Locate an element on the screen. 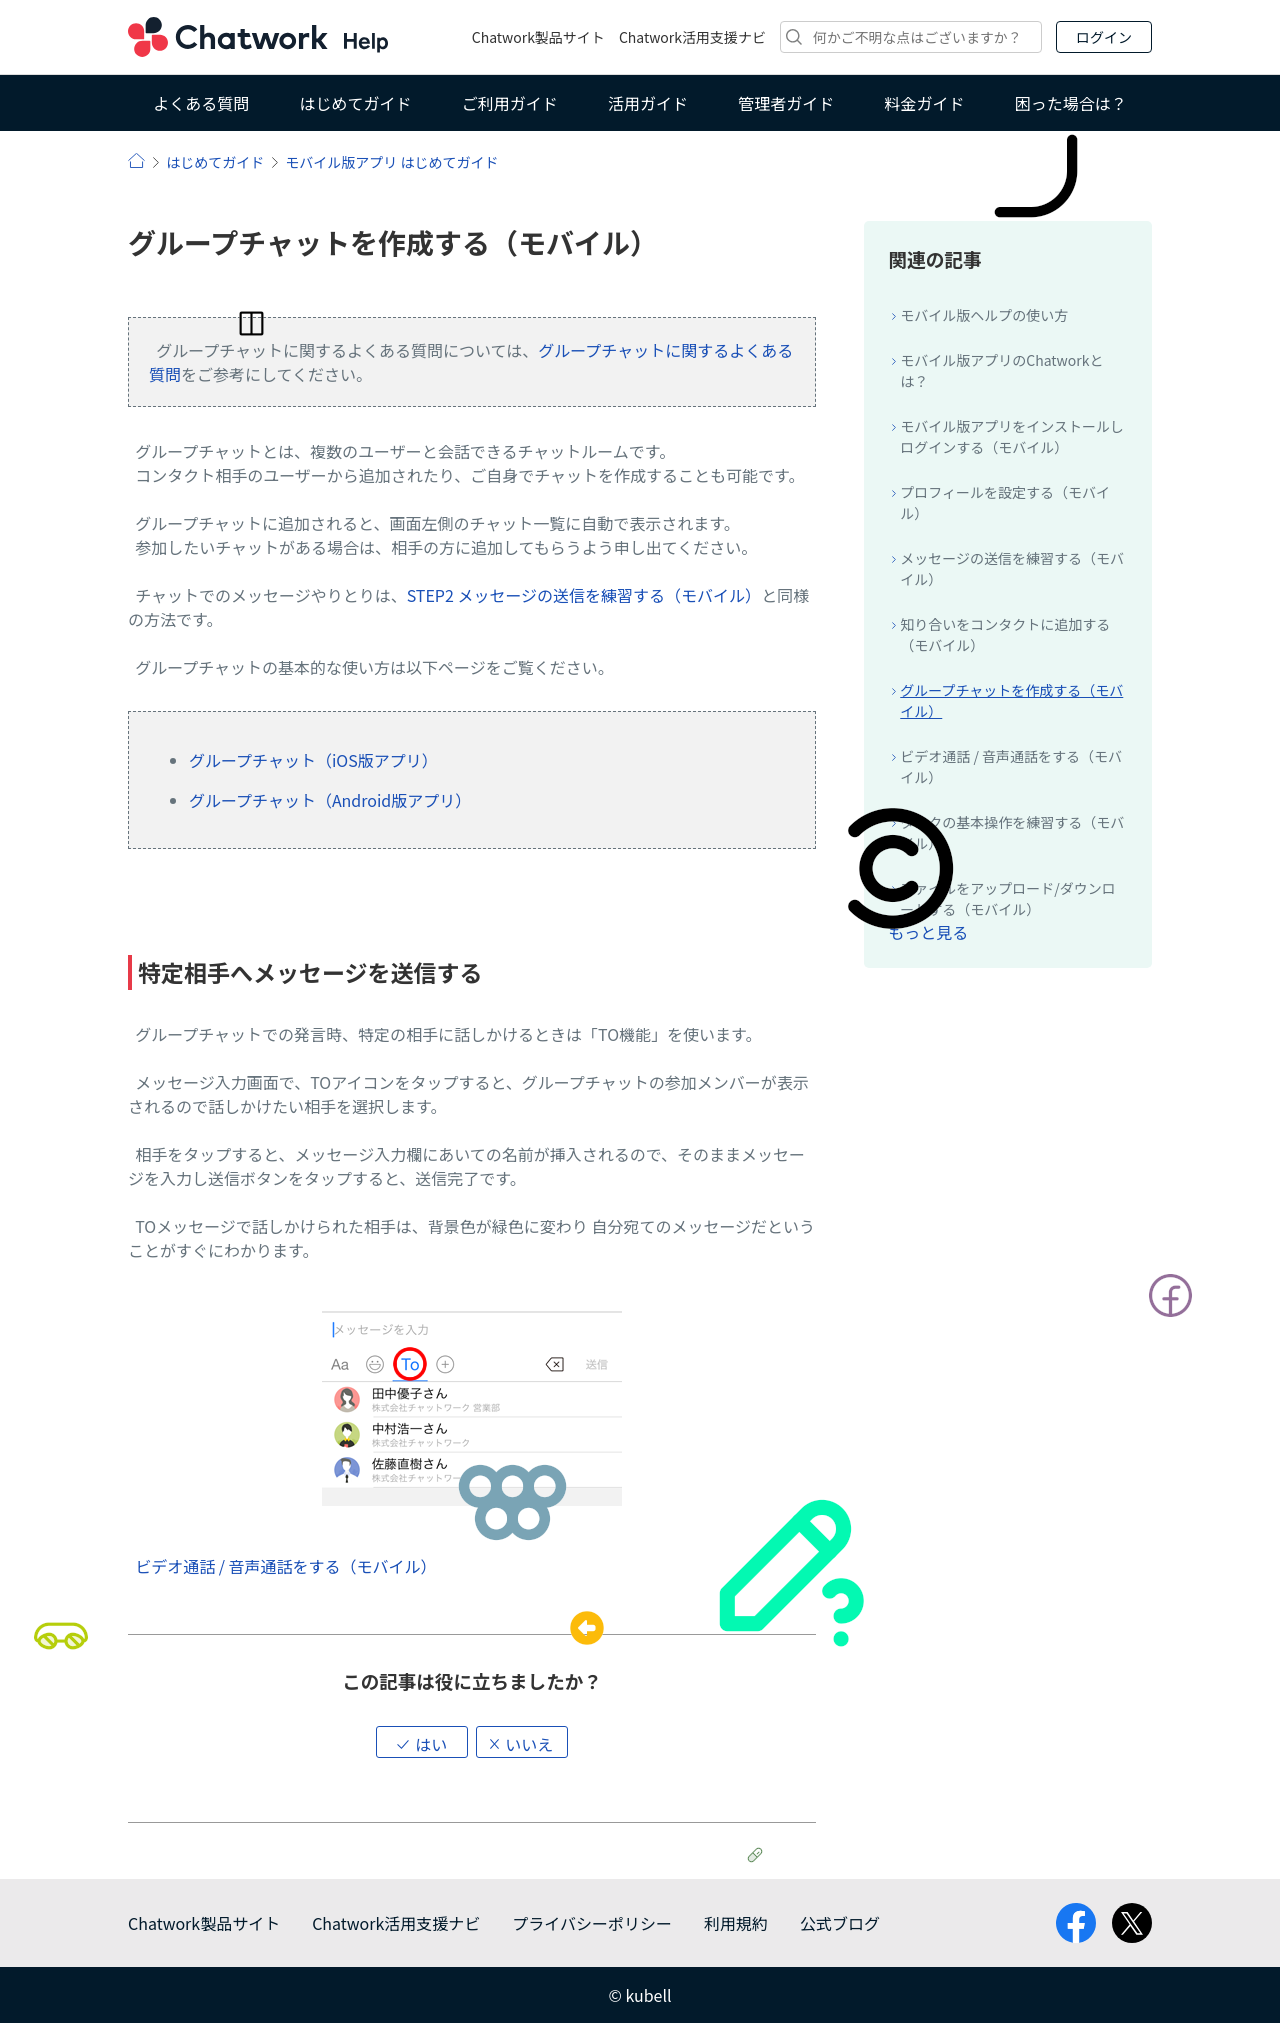 Image resolution: width=1280 pixels, height=2023 pixels. view medication information is located at coordinates (755, 1855).